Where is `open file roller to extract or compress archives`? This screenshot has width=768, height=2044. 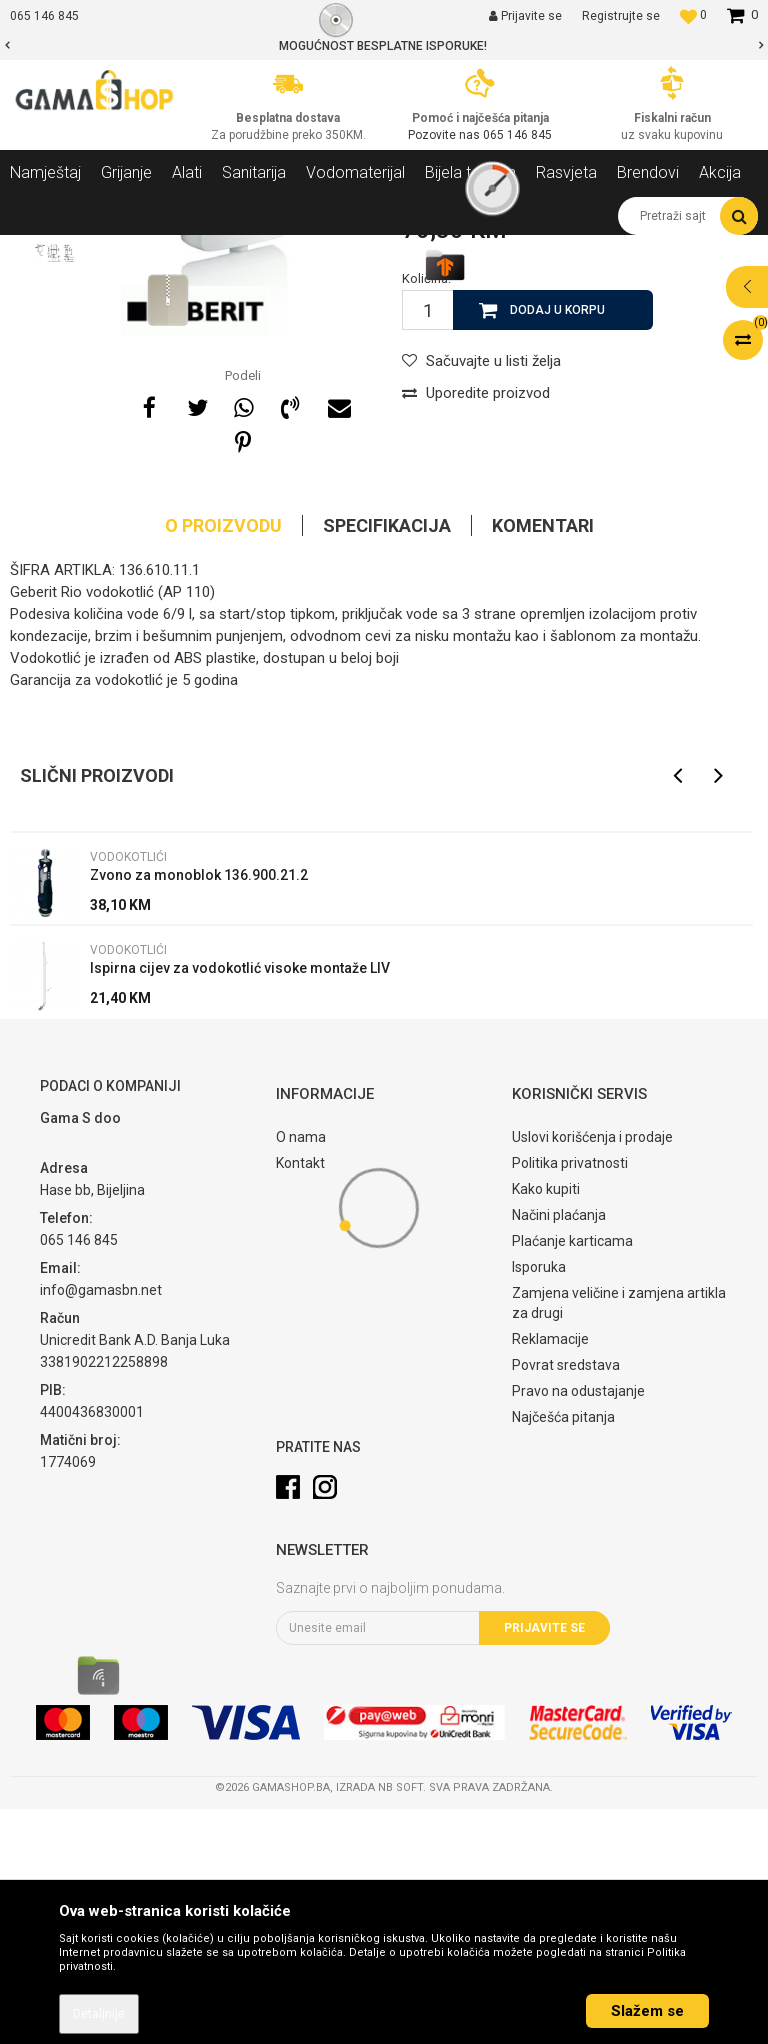
open file roller to extract or compress archives is located at coordinates (168, 300).